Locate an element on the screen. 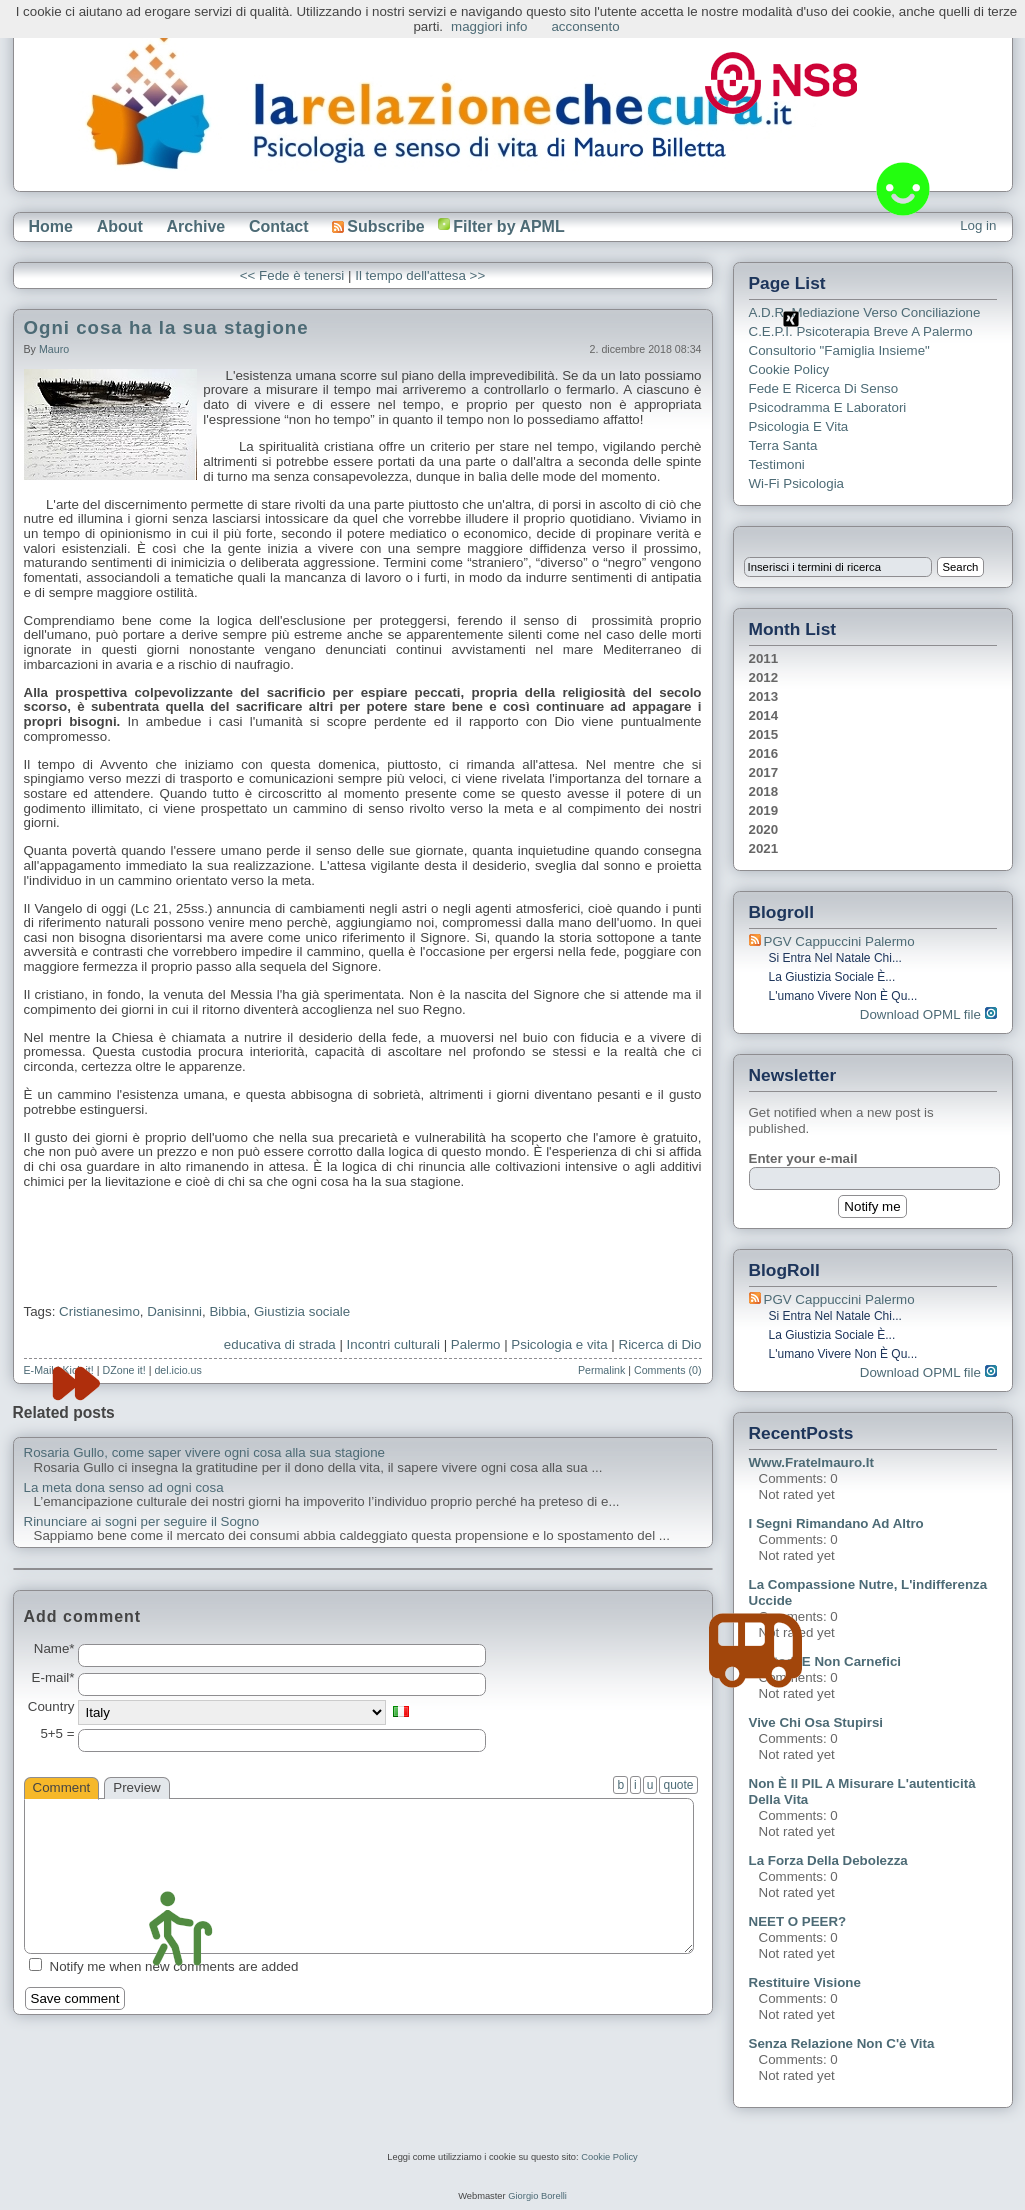 The image size is (1025, 2210). open emoji picker is located at coordinates (903, 189).